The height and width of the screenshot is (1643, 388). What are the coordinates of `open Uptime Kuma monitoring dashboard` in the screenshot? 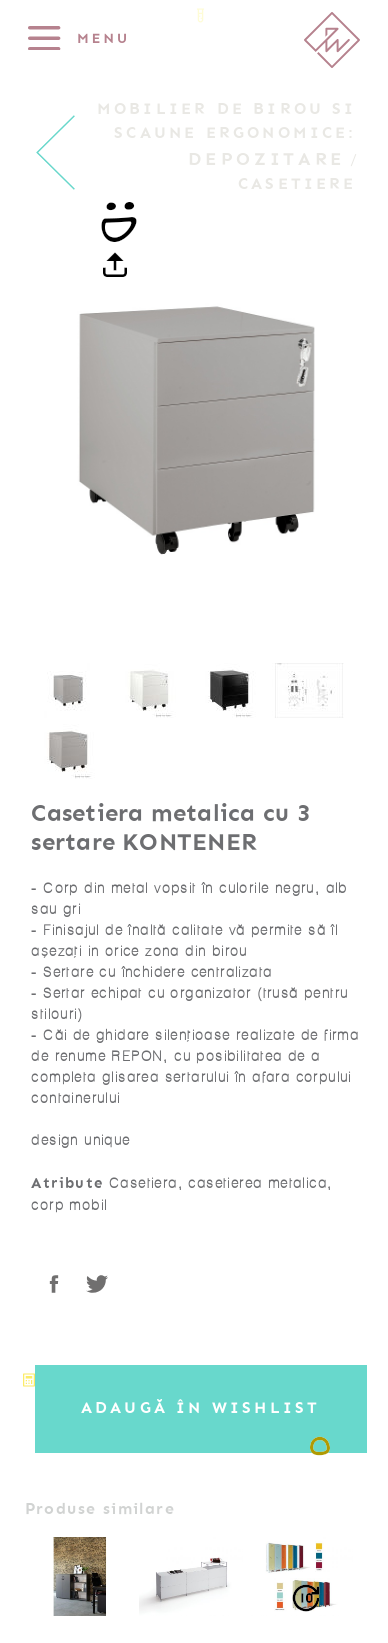 It's located at (320, 1446).